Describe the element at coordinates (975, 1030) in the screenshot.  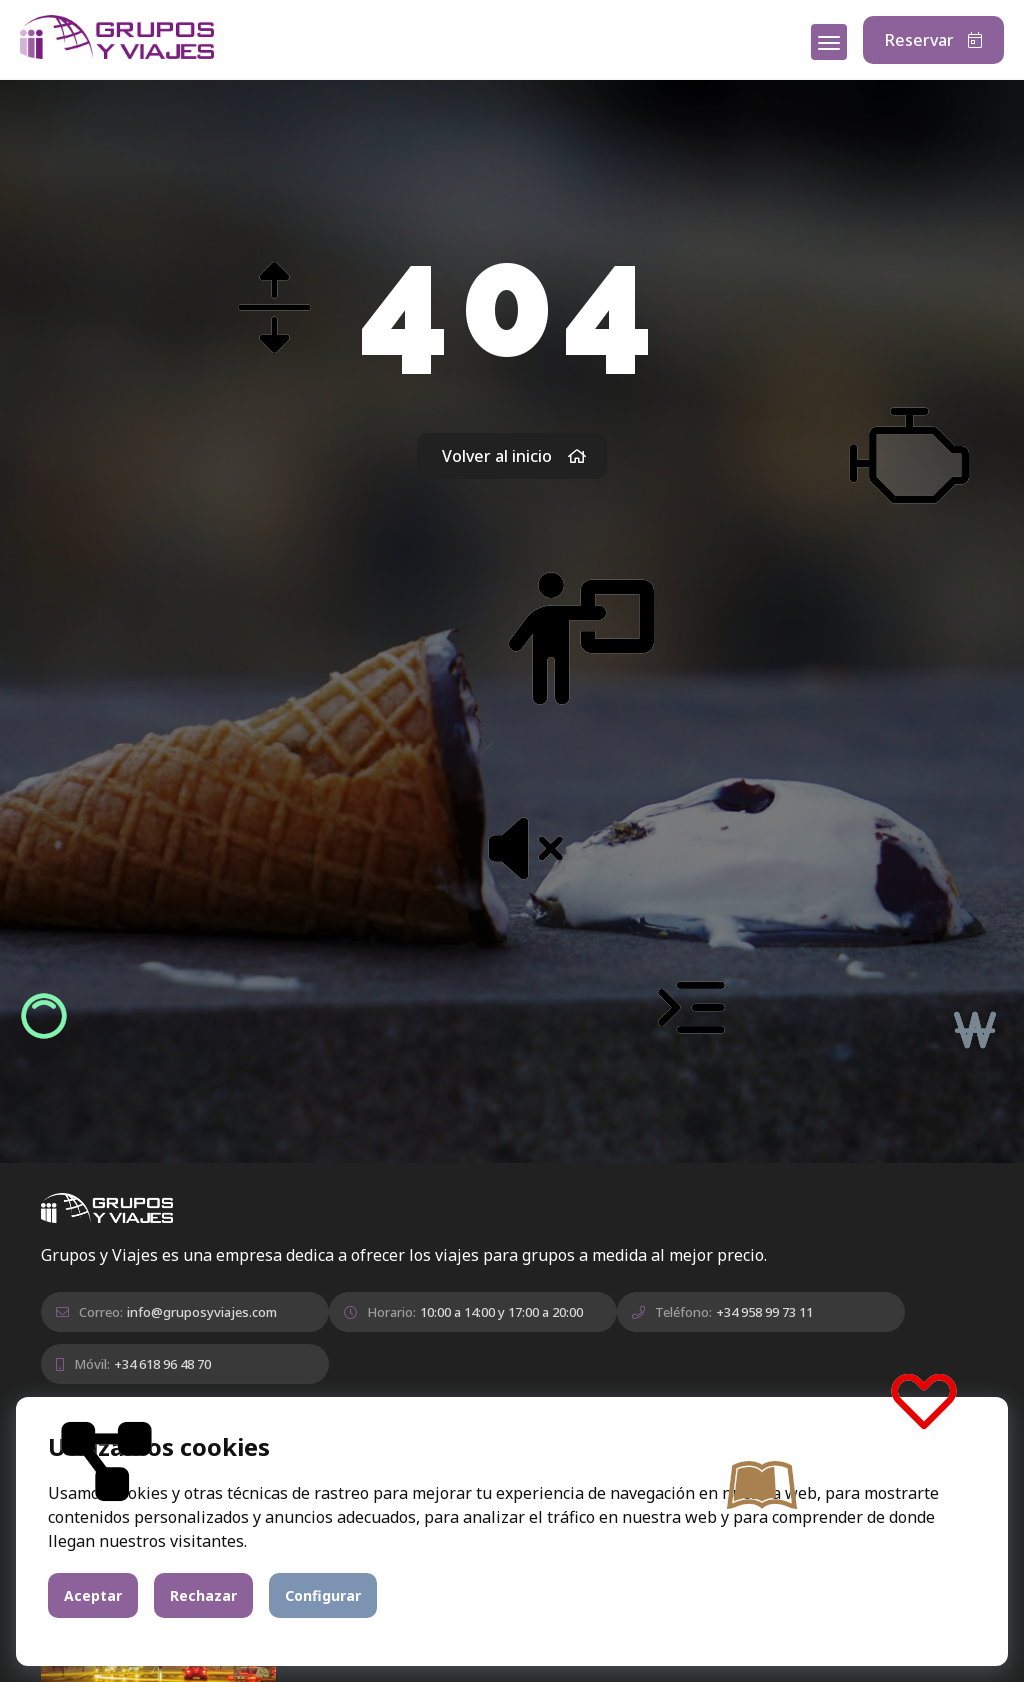
I see `indicates south korean won currency` at that location.